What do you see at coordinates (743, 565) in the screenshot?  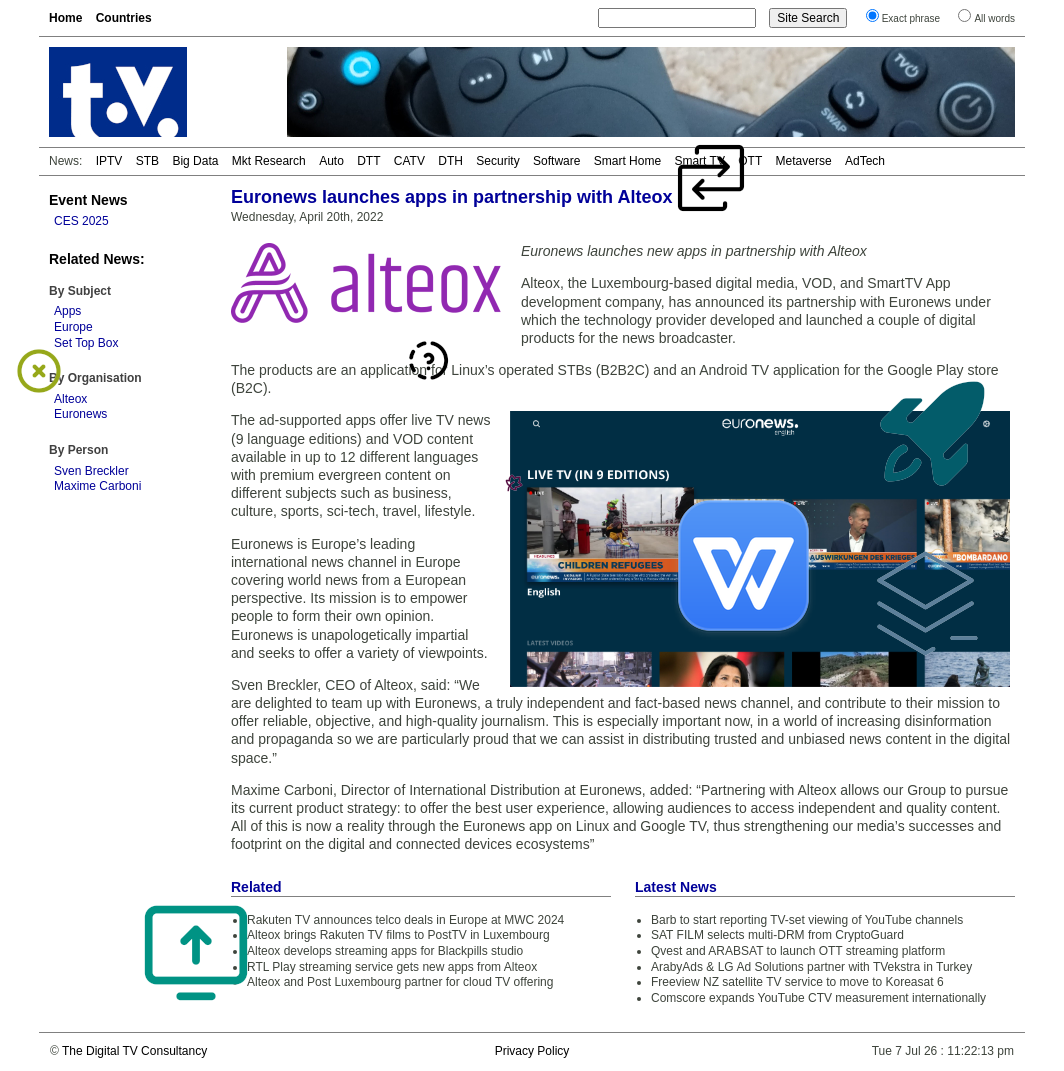 I see `open WPS Office application` at bounding box center [743, 565].